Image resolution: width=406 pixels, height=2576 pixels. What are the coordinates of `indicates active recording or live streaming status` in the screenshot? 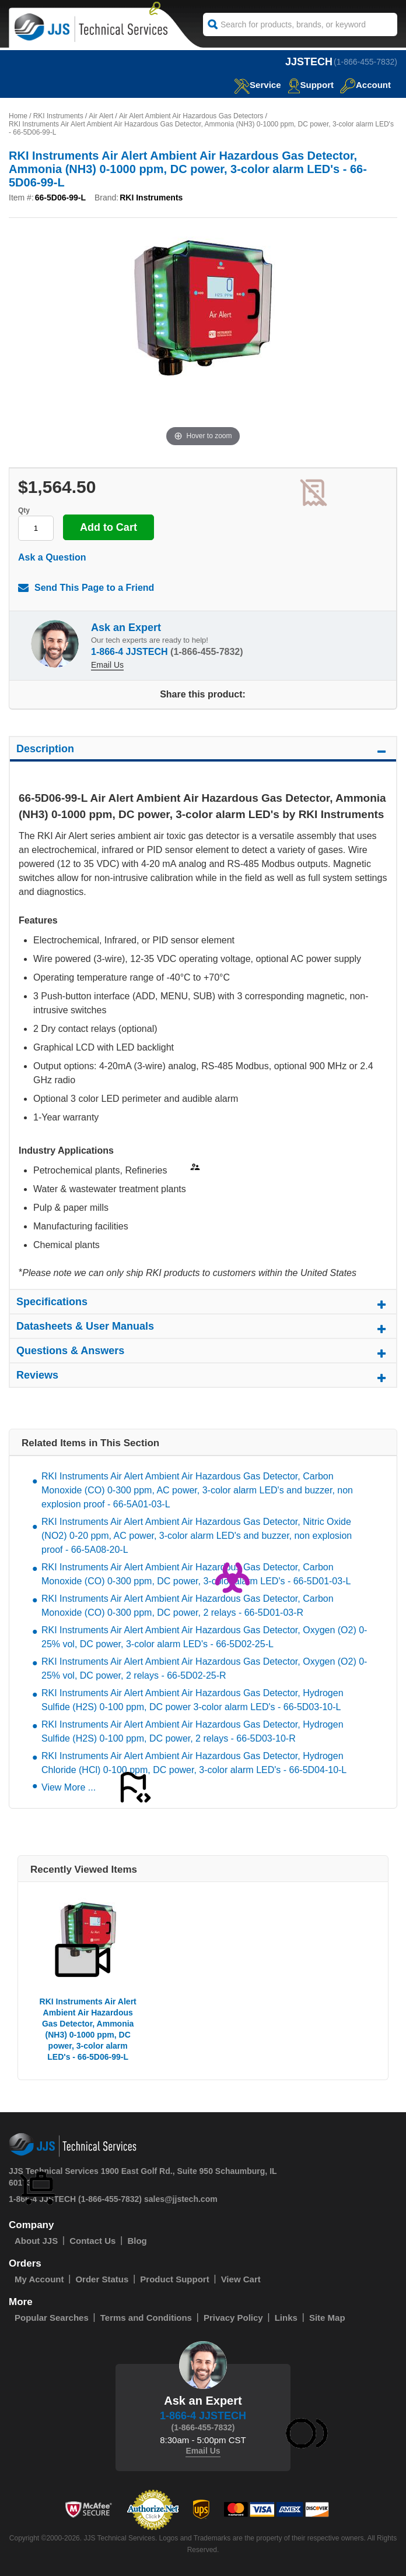 It's located at (307, 2433).